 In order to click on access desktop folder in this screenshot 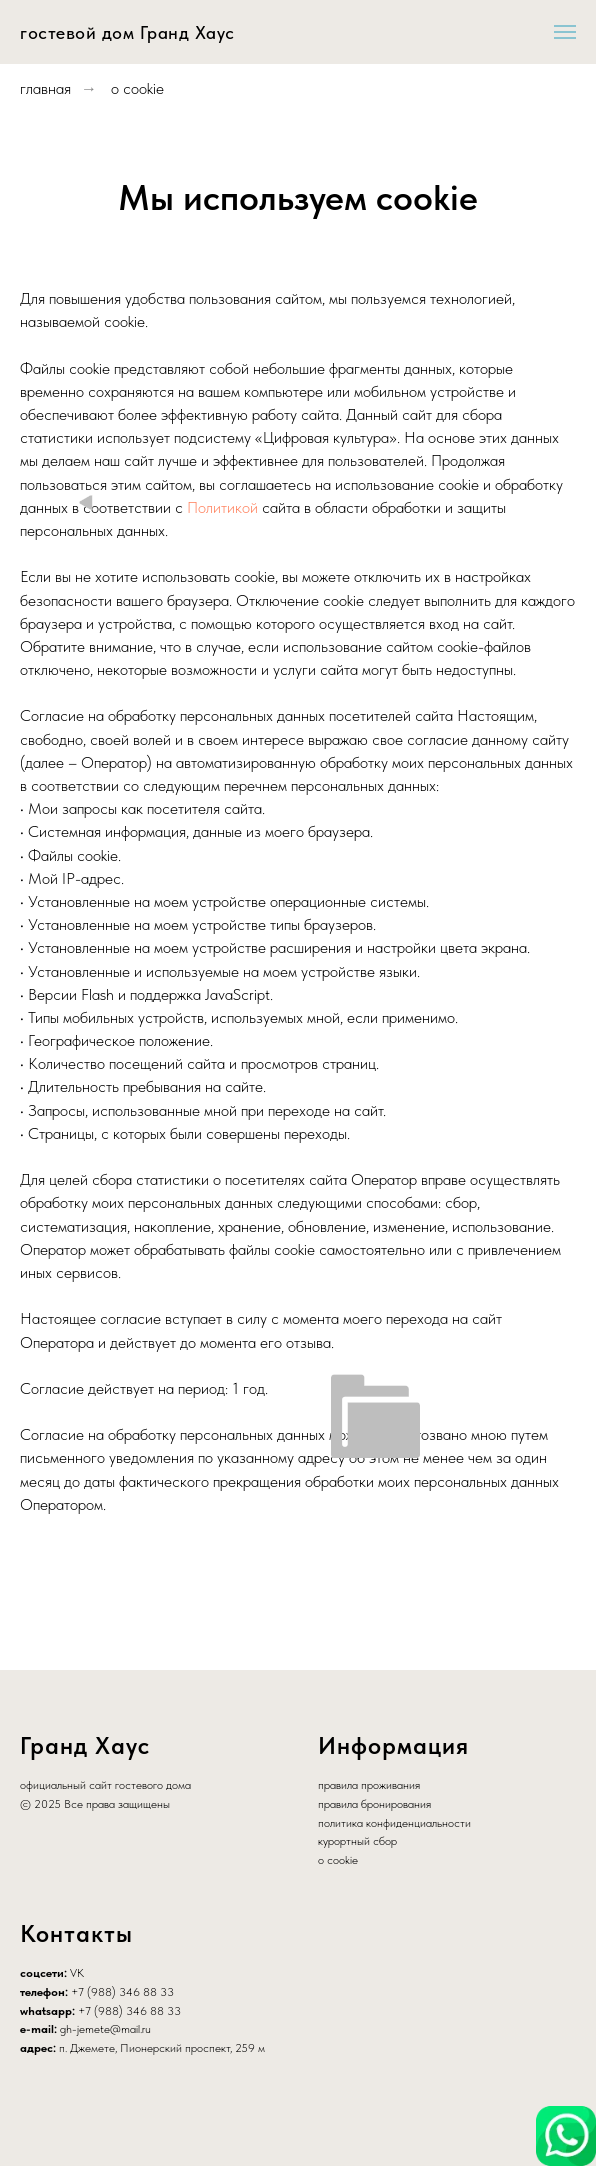, I will do `click(375, 1413)`.